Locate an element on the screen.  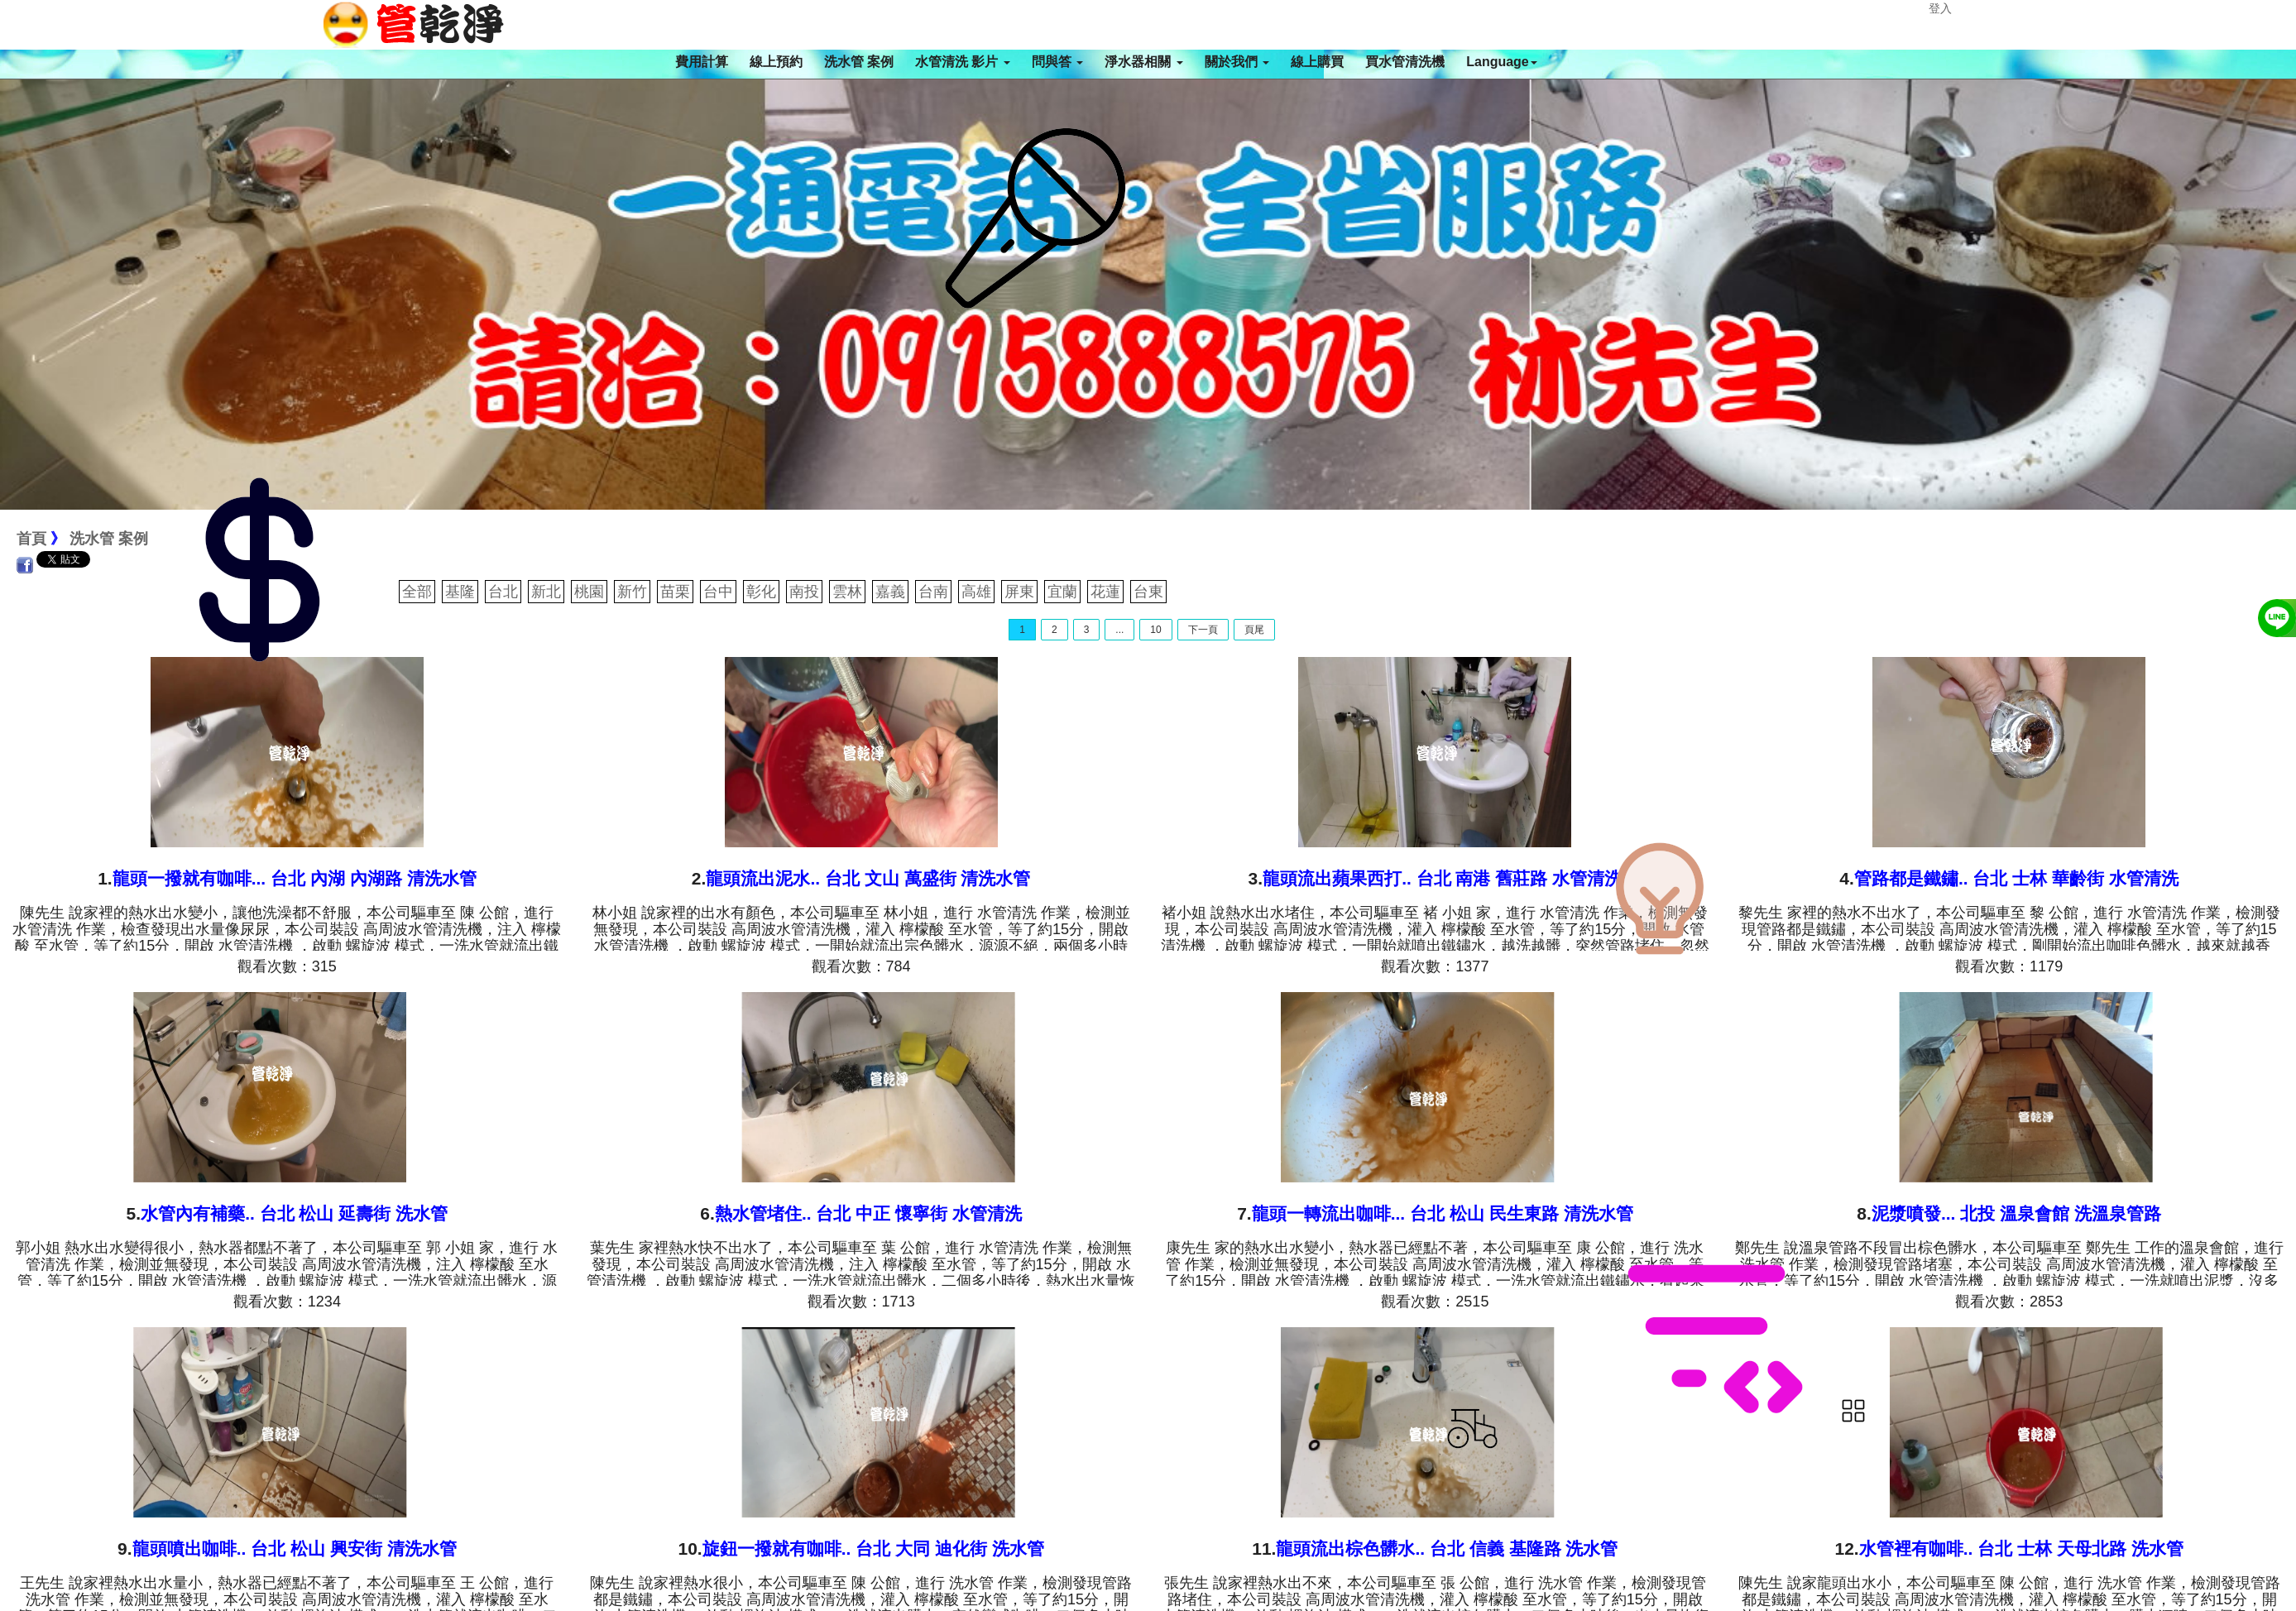
filter results by code or script is located at coordinates (1706, 1326).